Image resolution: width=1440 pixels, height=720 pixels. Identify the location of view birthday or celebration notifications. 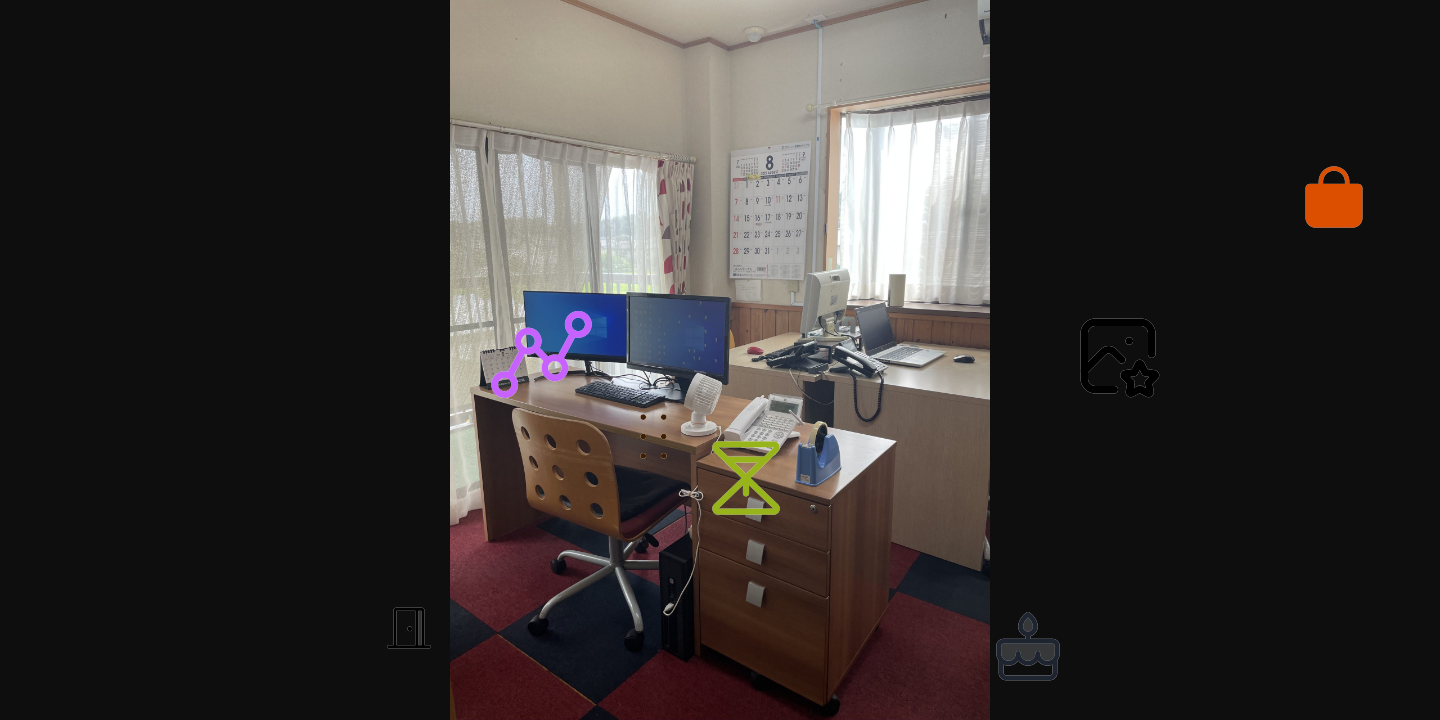
(1028, 651).